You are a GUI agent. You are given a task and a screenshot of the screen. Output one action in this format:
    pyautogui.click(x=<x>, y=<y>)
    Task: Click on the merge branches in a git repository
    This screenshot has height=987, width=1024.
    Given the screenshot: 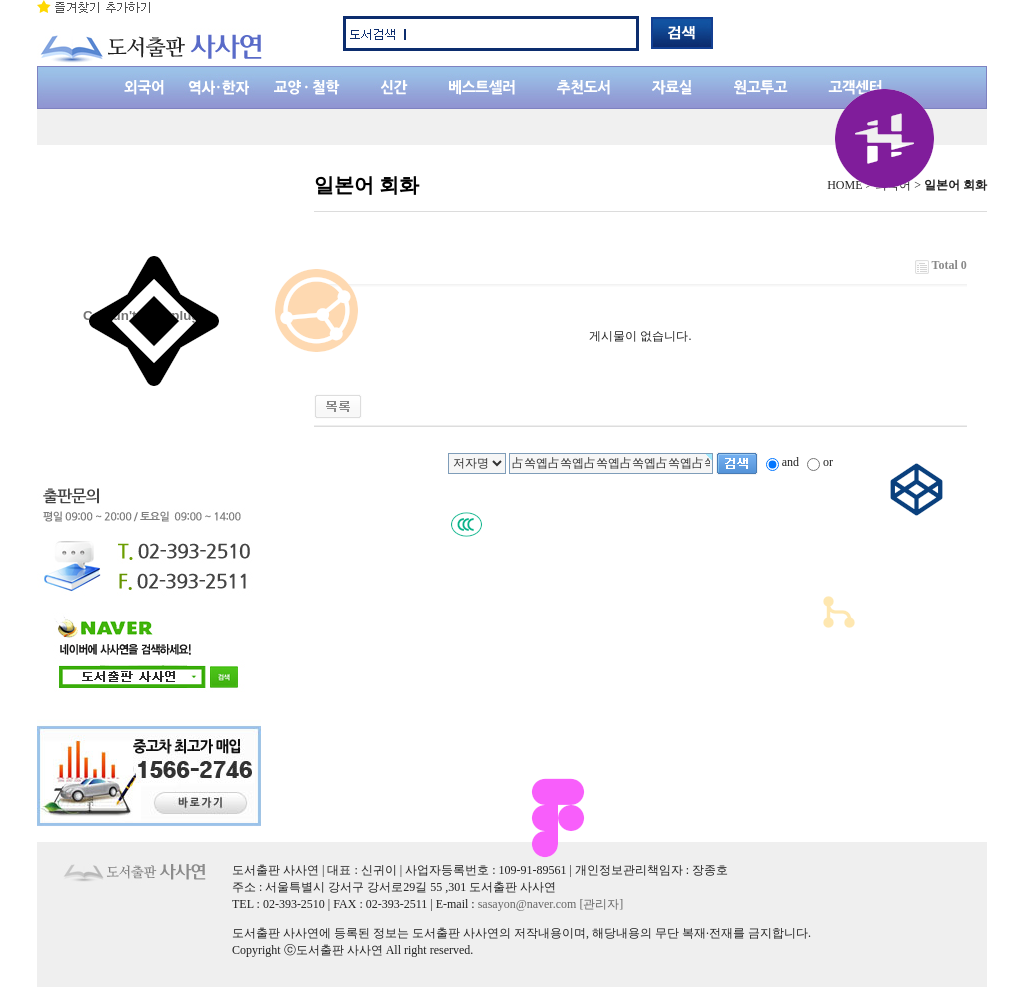 What is the action you would take?
    pyautogui.click(x=839, y=612)
    